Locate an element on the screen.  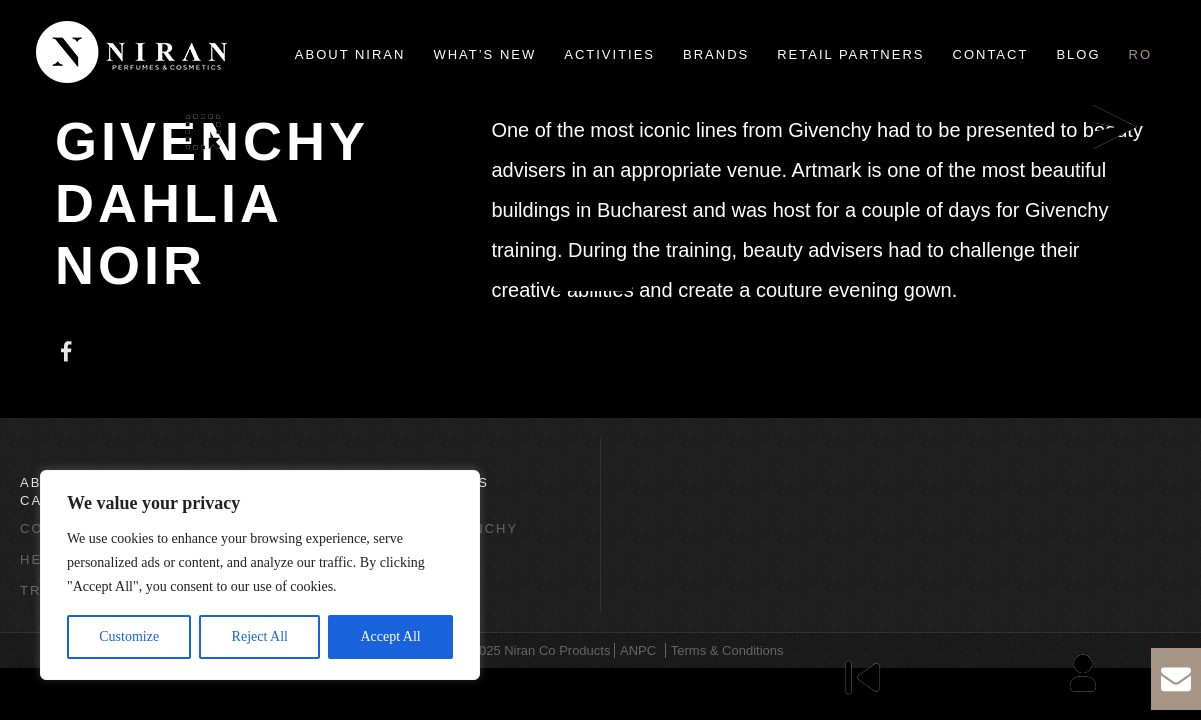
align text to the right is located at coordinates (593, 321).